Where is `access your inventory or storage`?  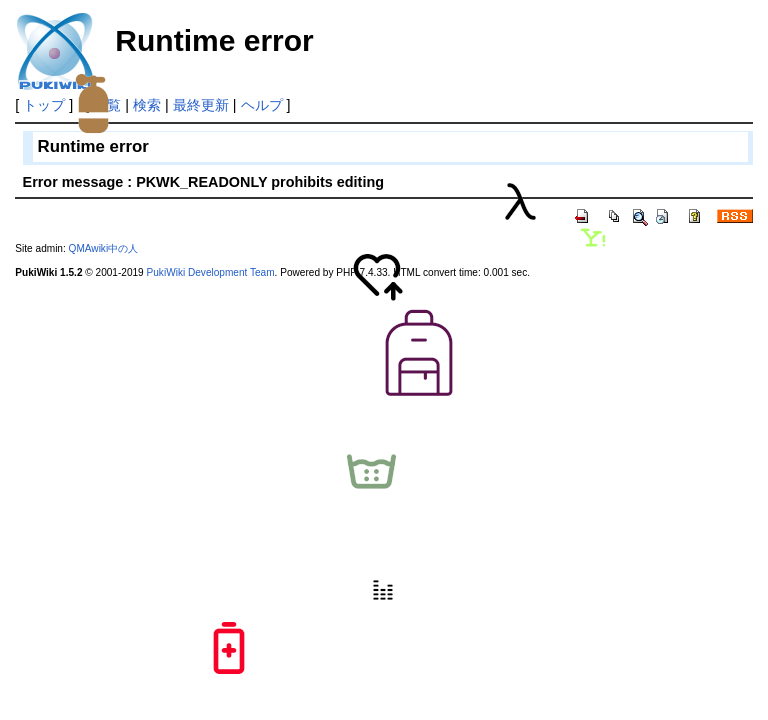
access your inventory or storage is located at coordinates (419, 356).